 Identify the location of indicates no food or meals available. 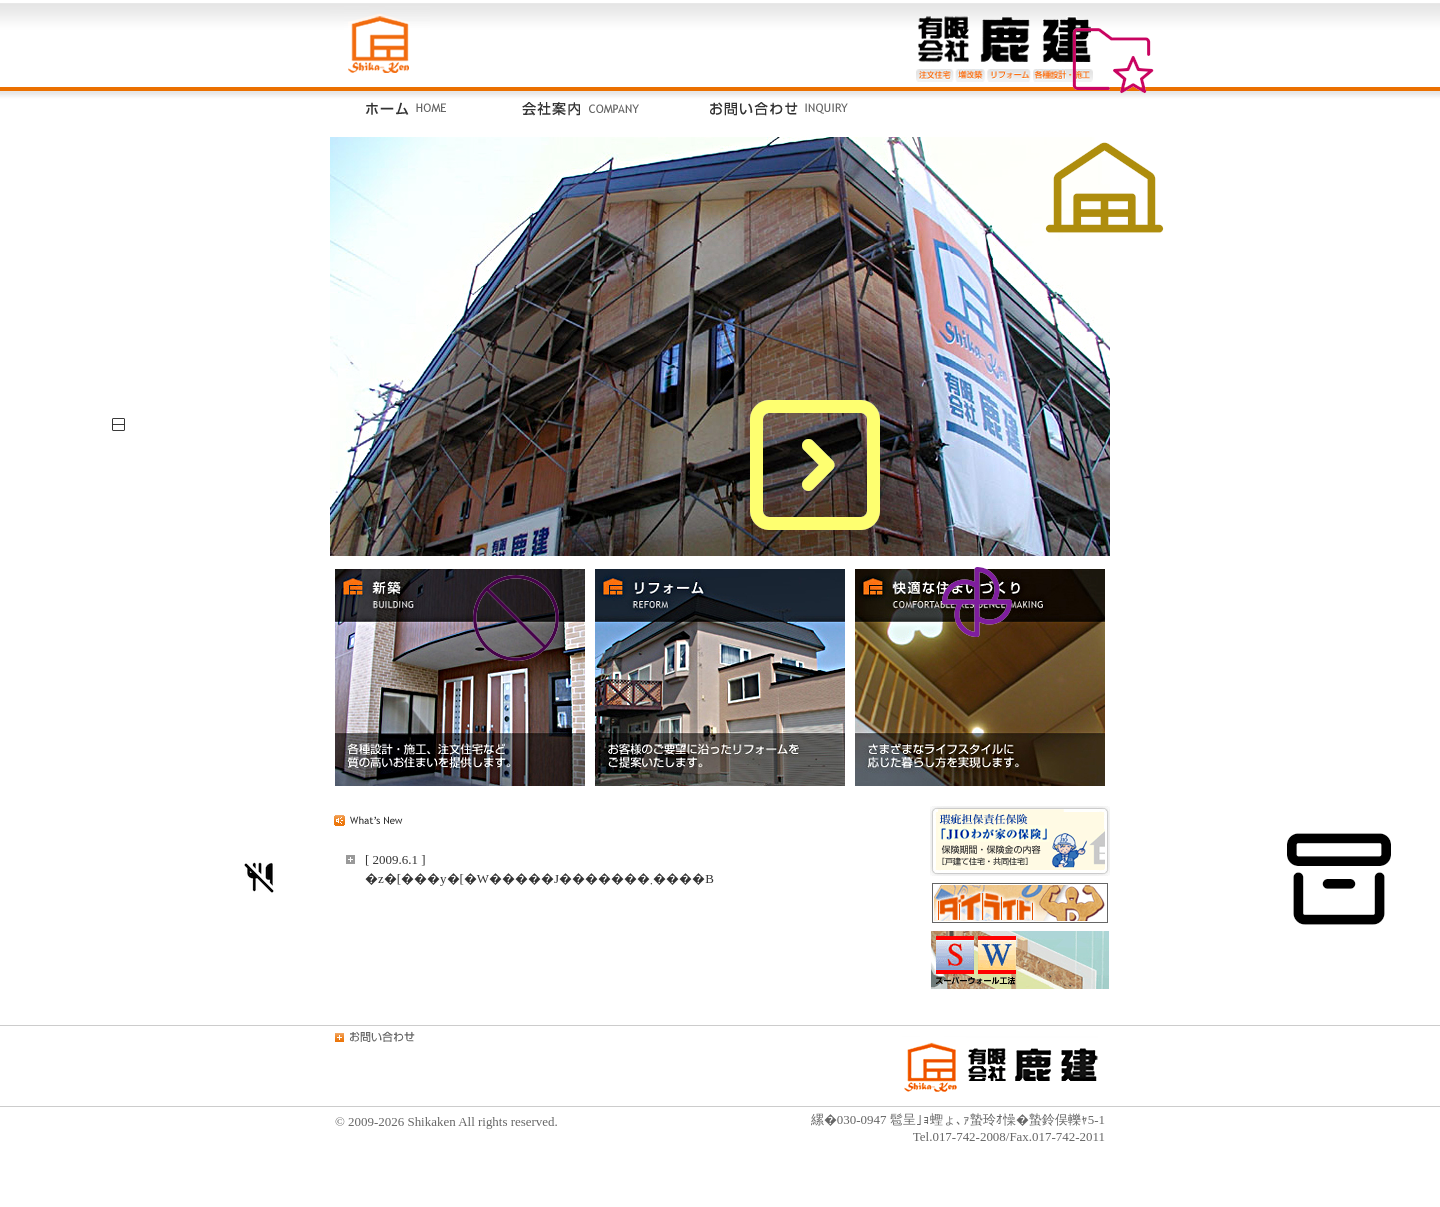
(260, 877).